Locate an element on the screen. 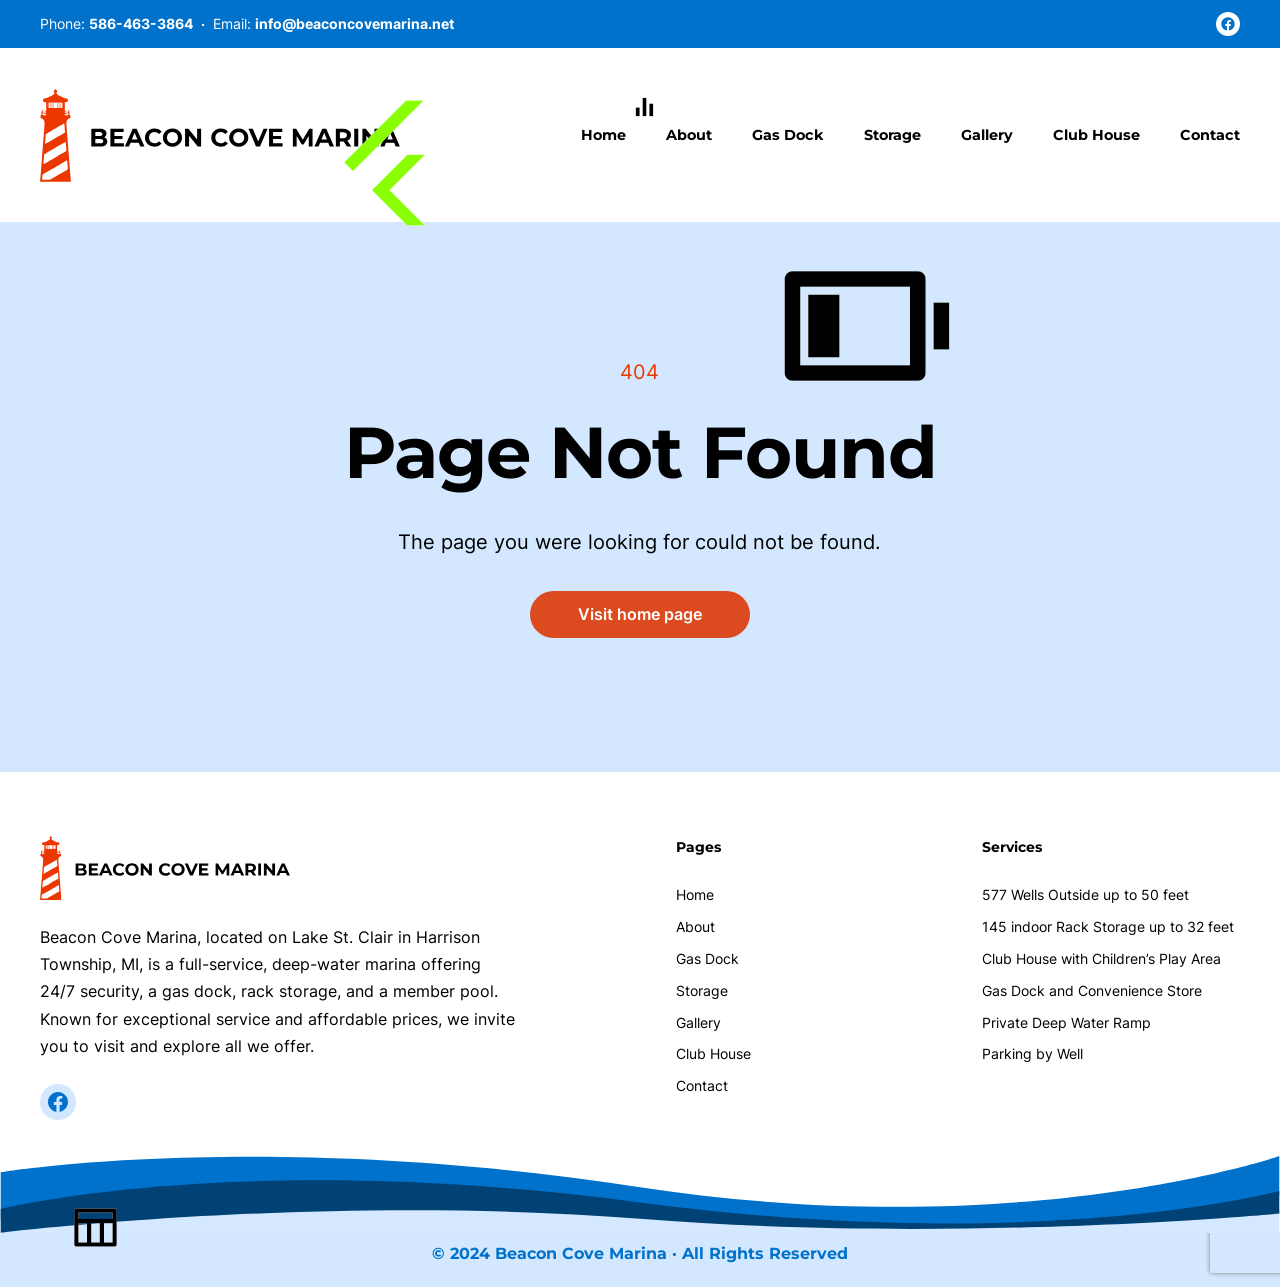  insert a table into a document is located at coordinates (95, 1227).